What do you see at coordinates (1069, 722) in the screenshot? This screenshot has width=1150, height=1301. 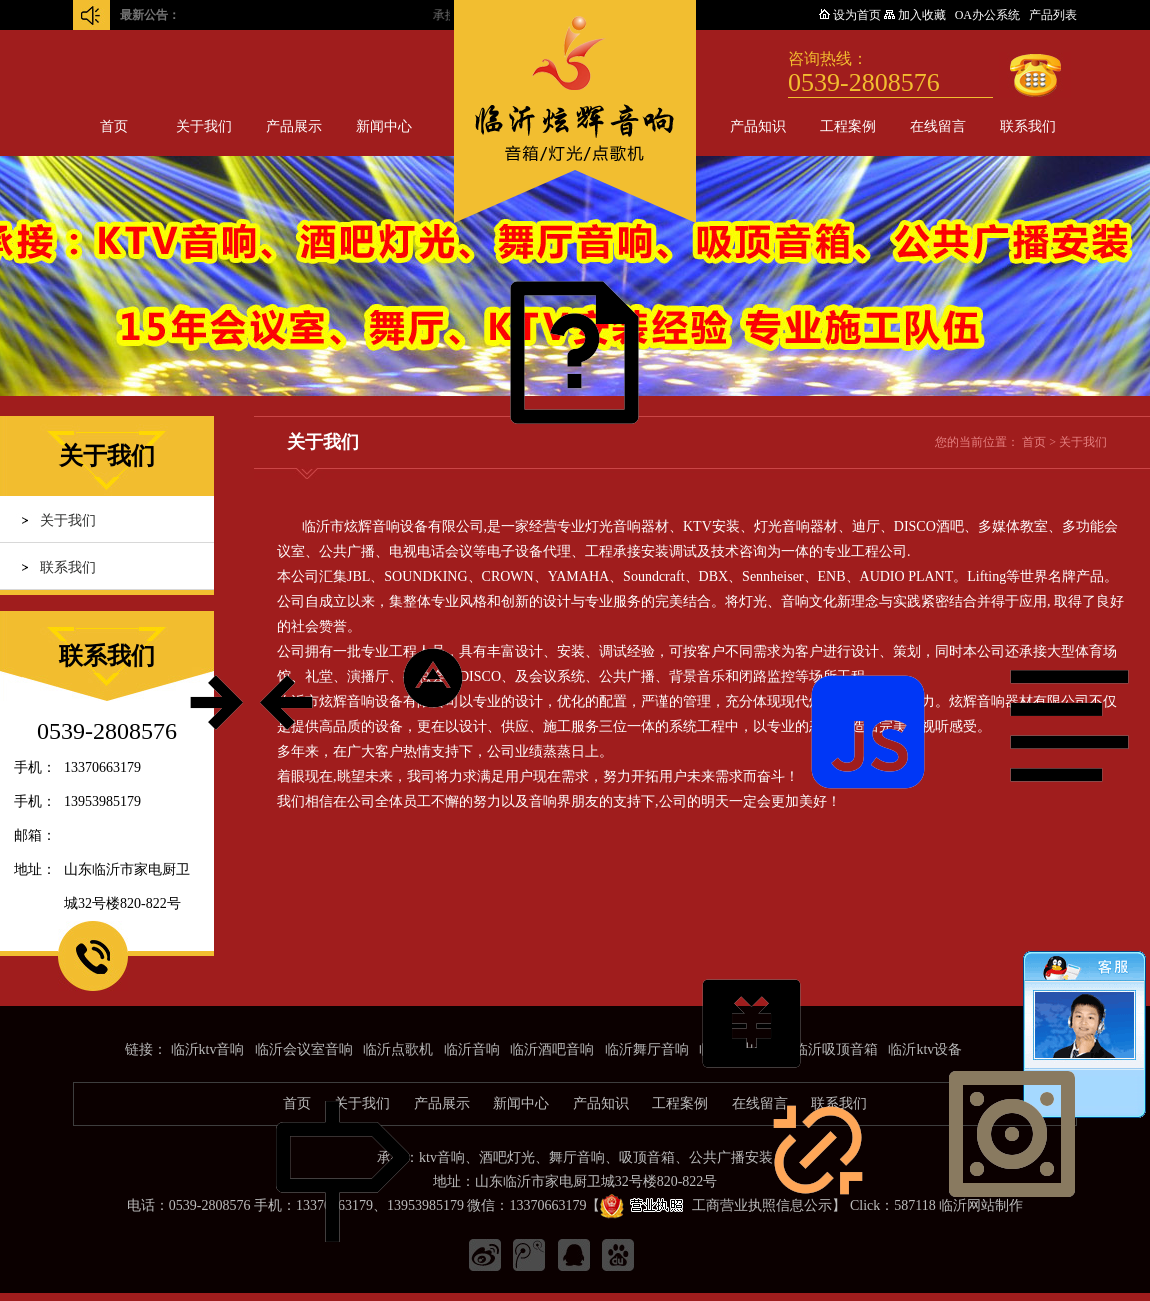 I see `align text to the left` at bounding box center [1069, 722].